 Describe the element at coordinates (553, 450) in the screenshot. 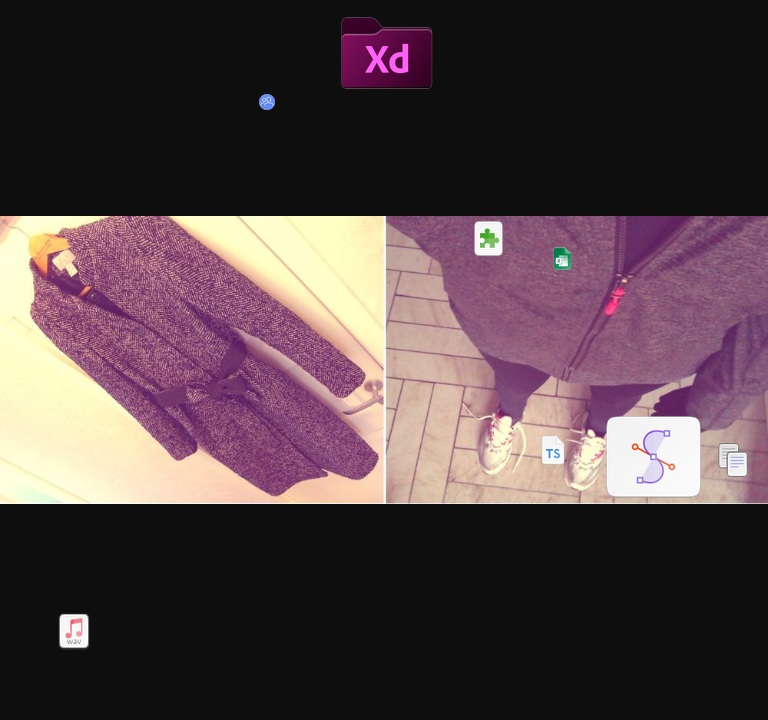

I see `a typescript source code file` at that location.